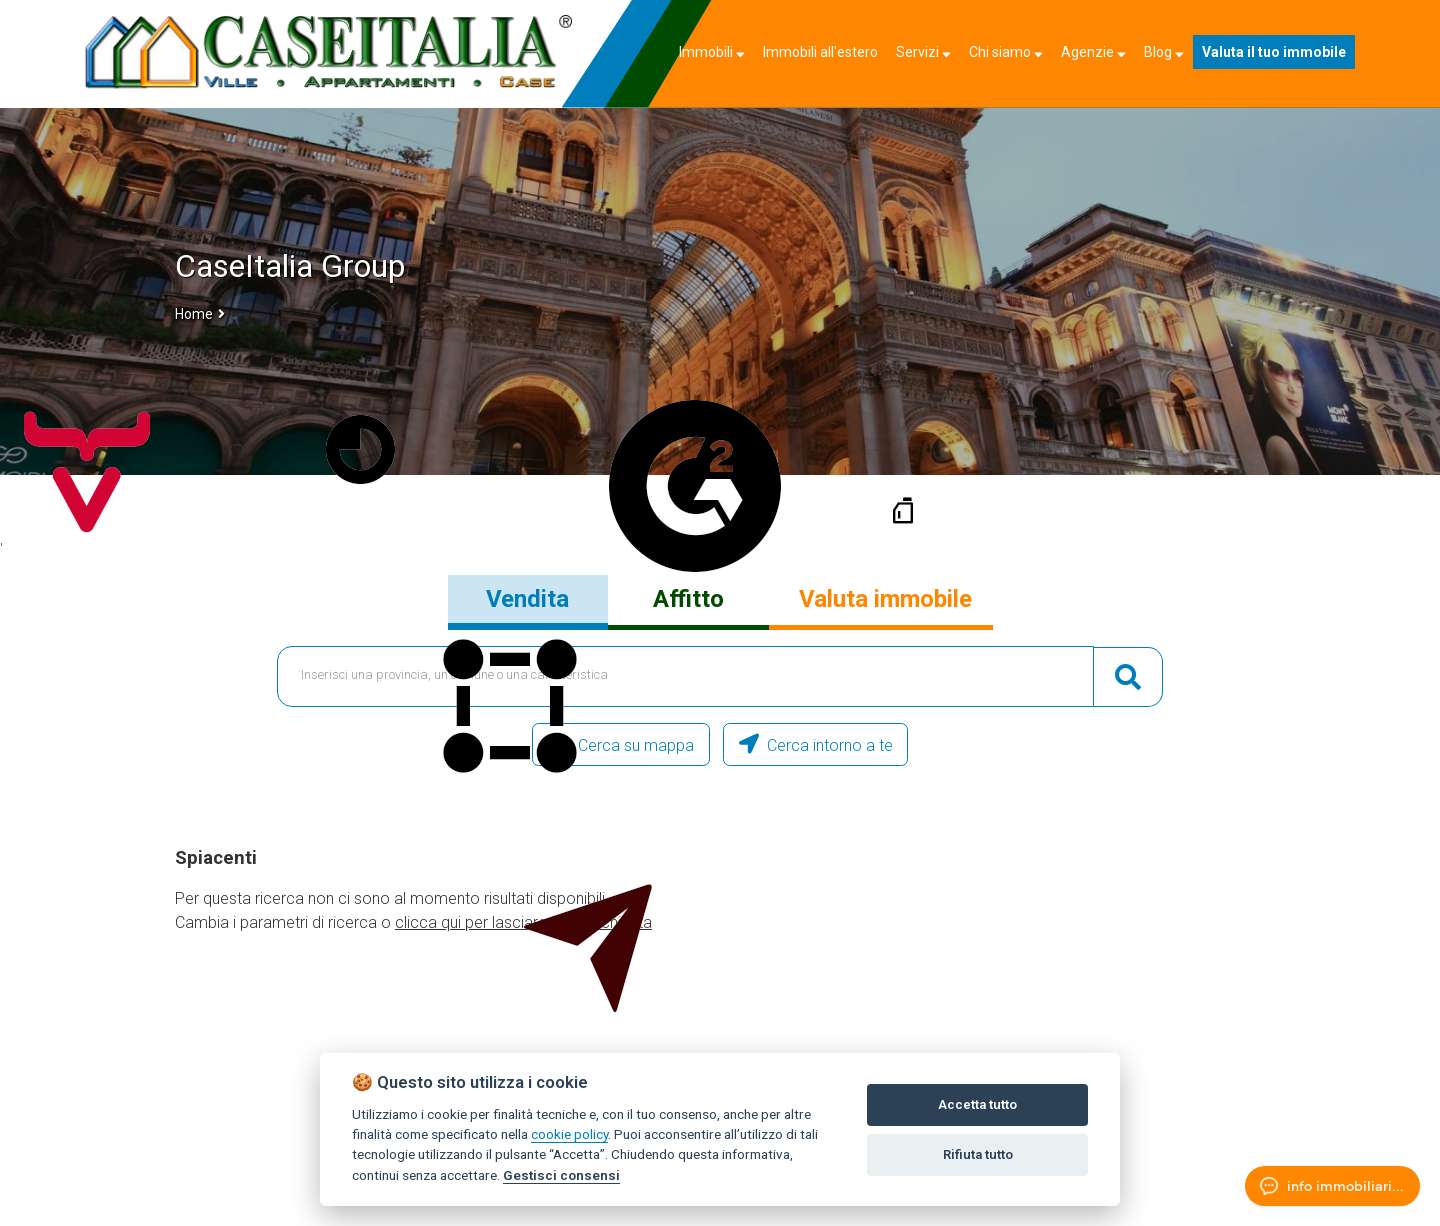 This screenshot has height=1226, width=1440. Describe the element at coordinates (590, 946) in the screenshot. I see `send plane logo` at that location.